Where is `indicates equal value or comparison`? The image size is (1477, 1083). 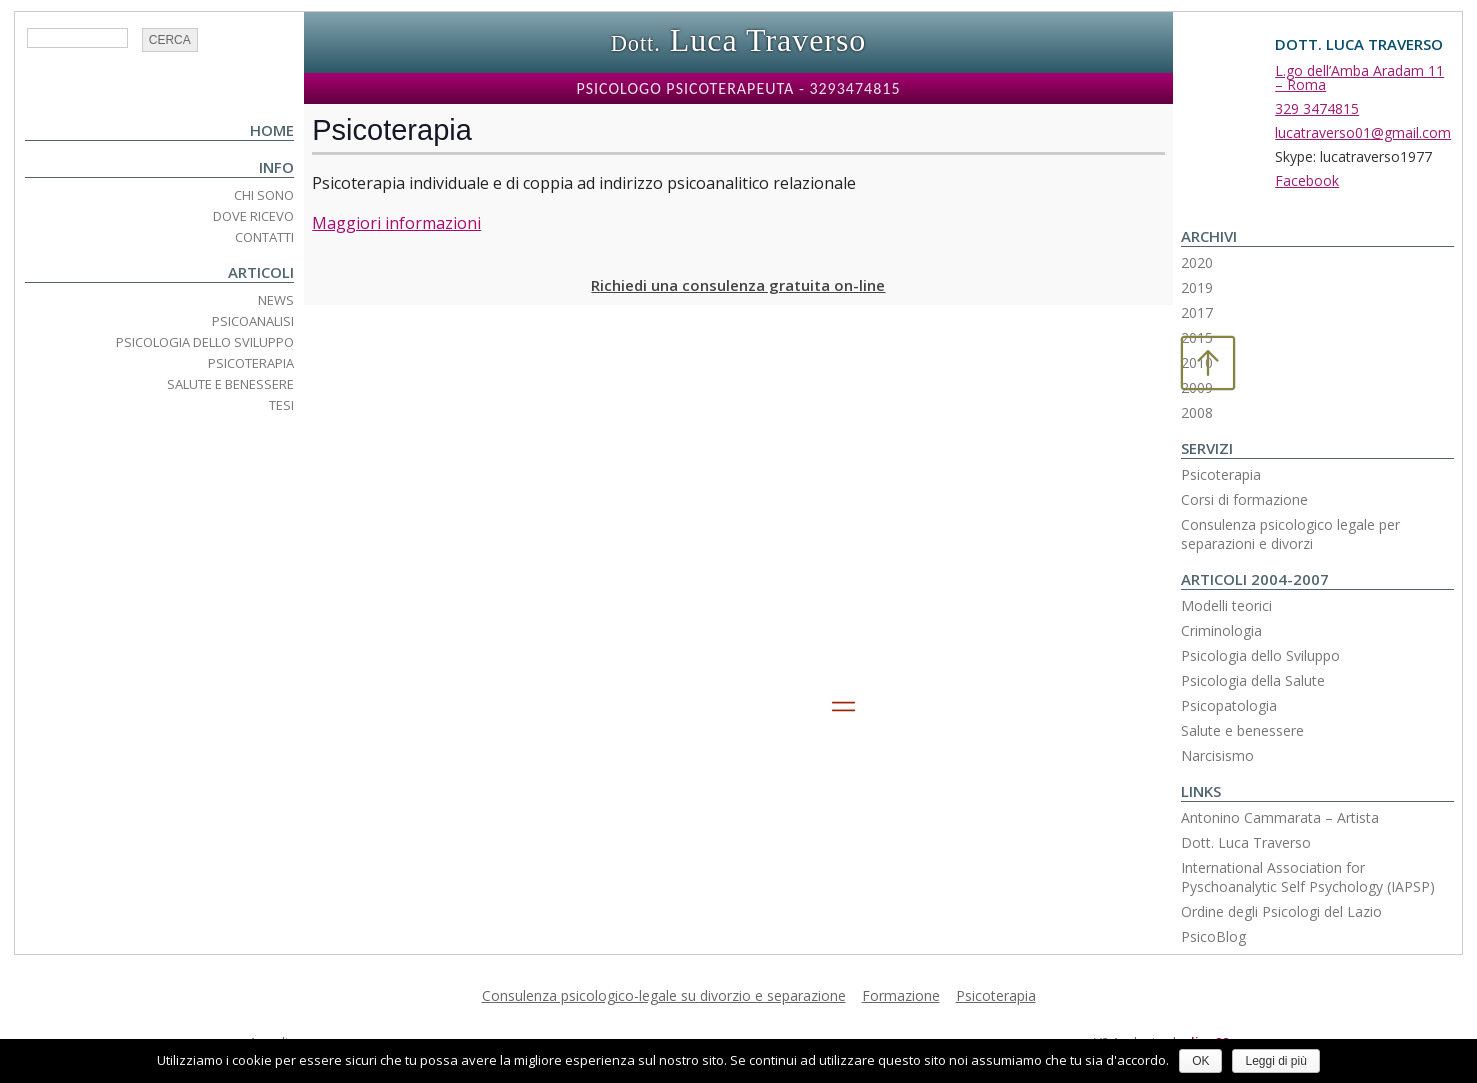
indicates equal value or comparison is located at coordinates (843, 706).